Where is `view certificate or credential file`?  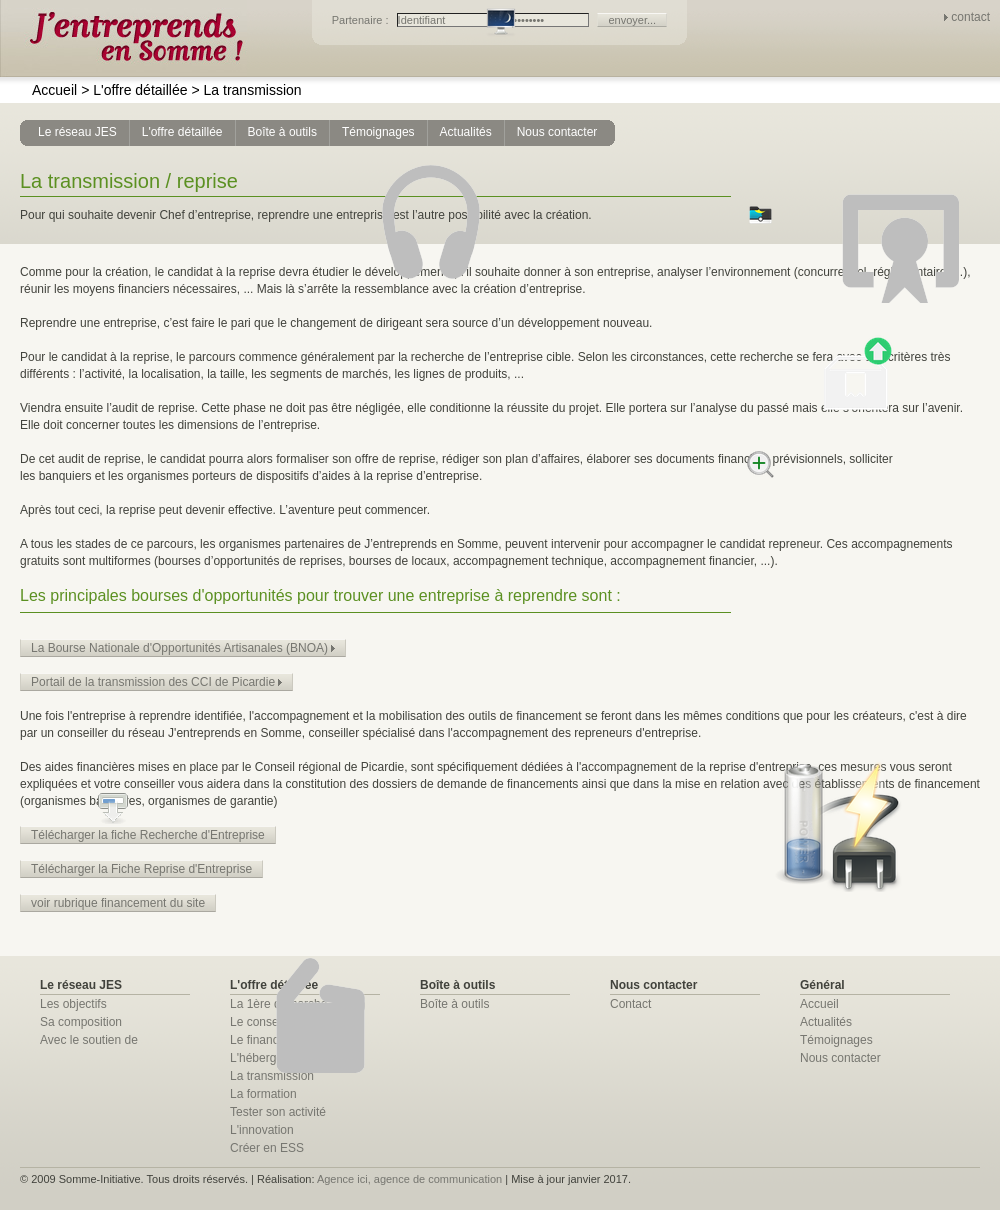
view certificate or credential file is located at coordinates (897, 241).